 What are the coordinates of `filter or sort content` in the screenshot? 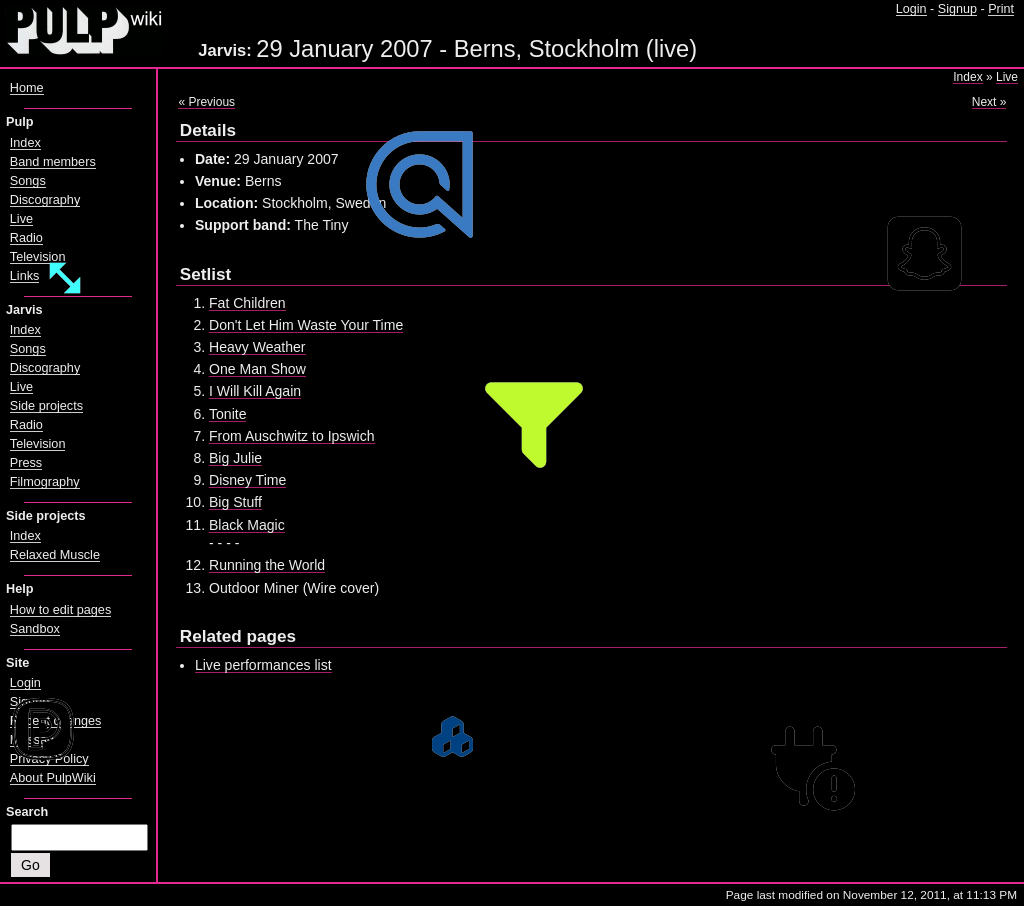 It's located at (534, 419).